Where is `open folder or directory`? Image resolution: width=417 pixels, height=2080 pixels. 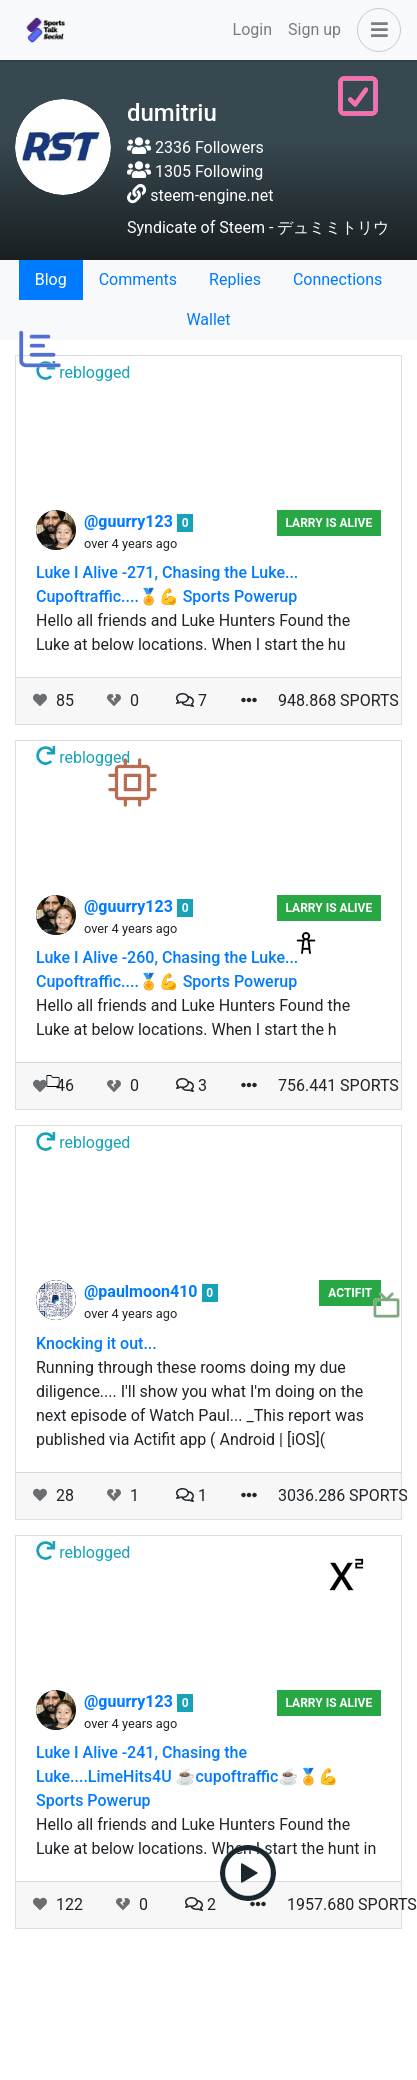 open folder or directory is located at coordinates (53, 1081).